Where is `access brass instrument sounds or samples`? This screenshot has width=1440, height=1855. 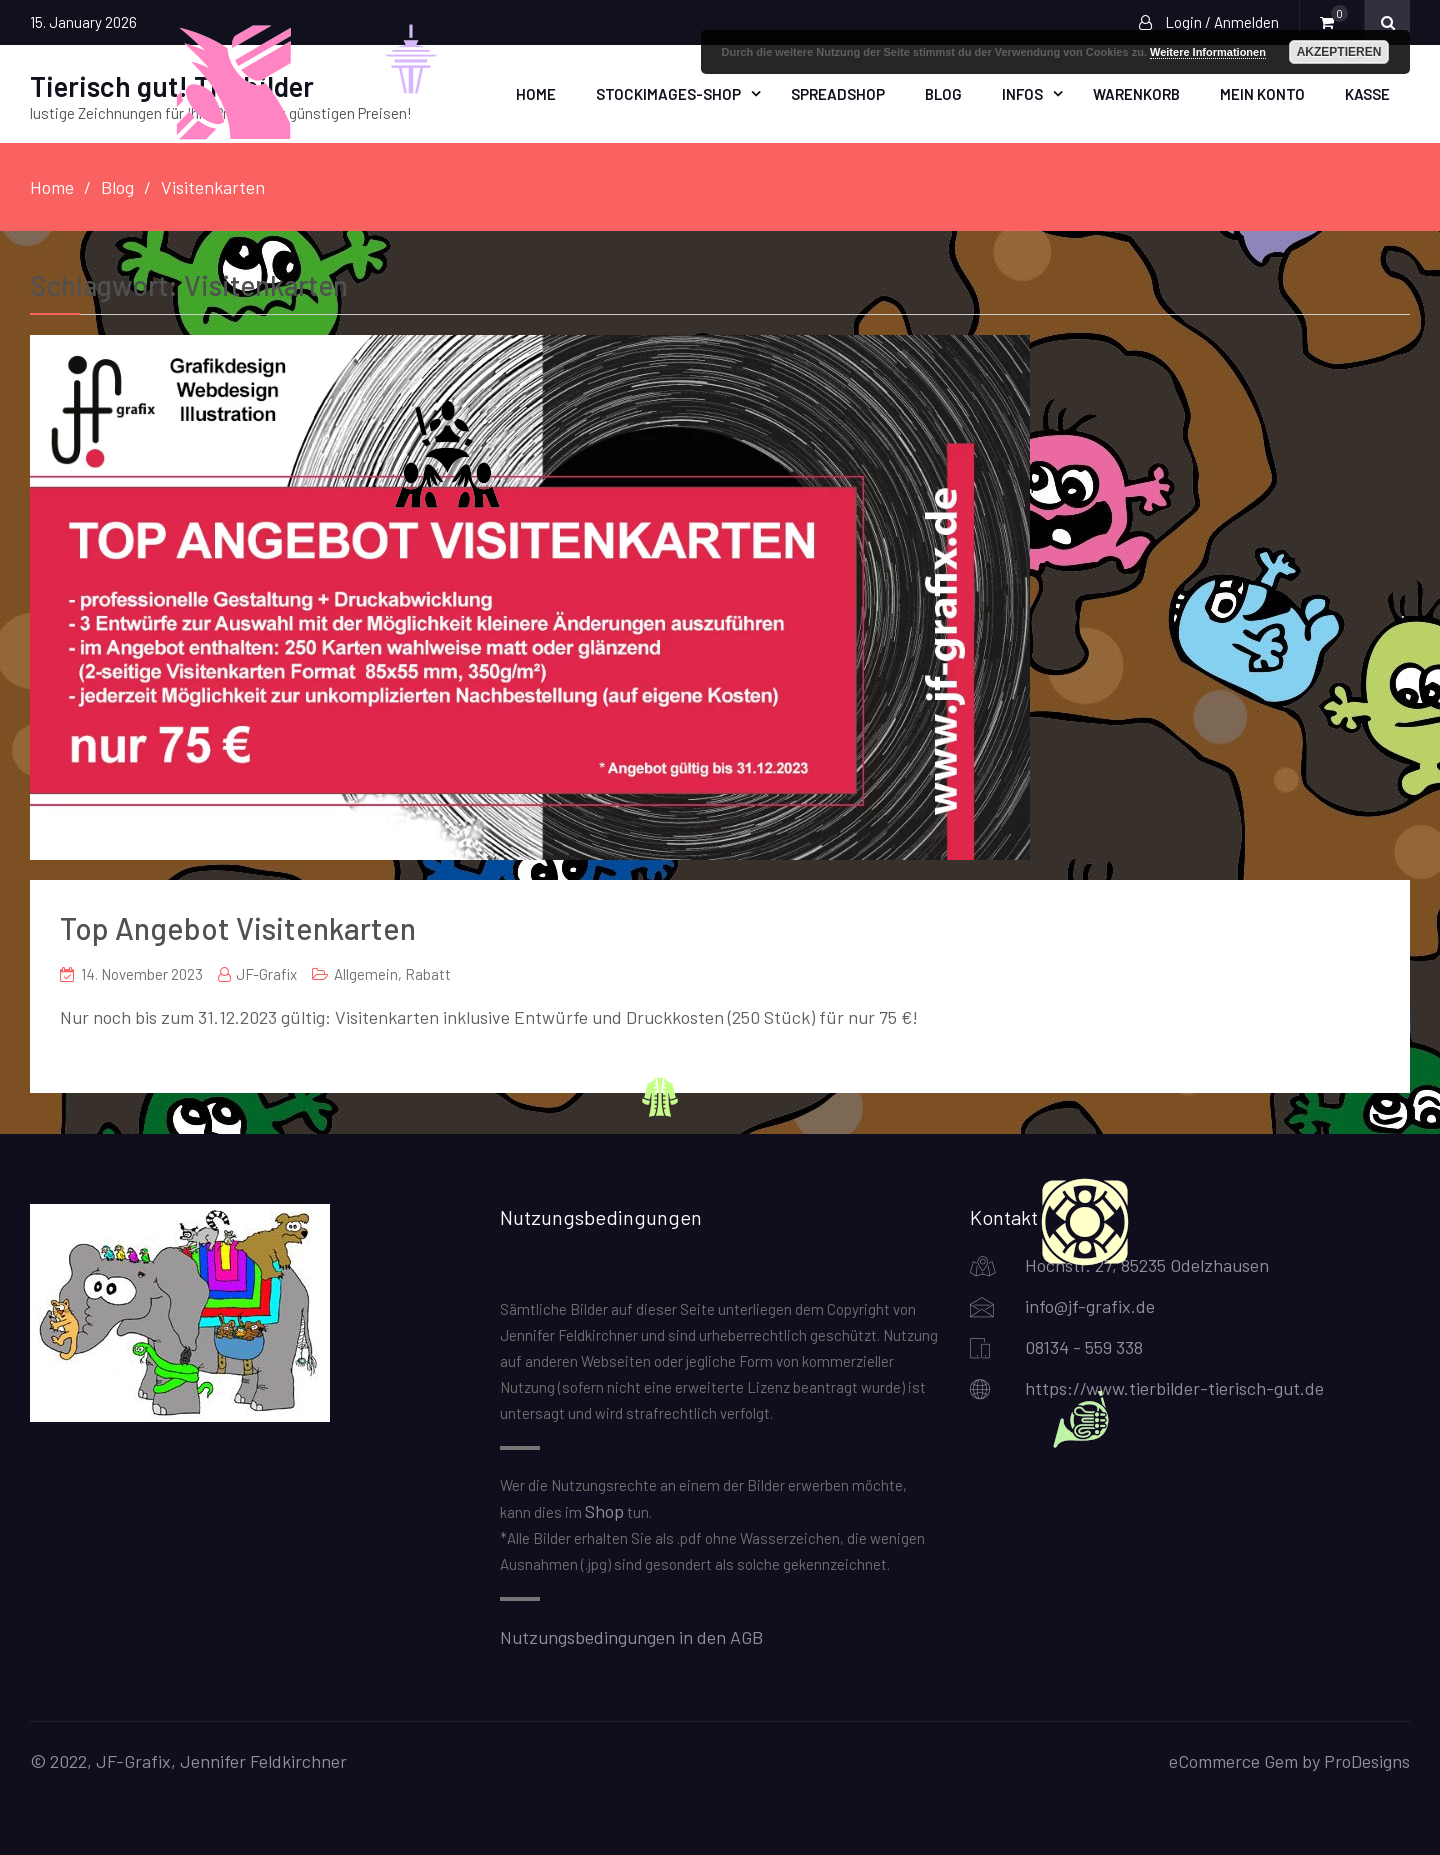 access brass instrument sounds or samples is located at coordinates (1081, 1419).